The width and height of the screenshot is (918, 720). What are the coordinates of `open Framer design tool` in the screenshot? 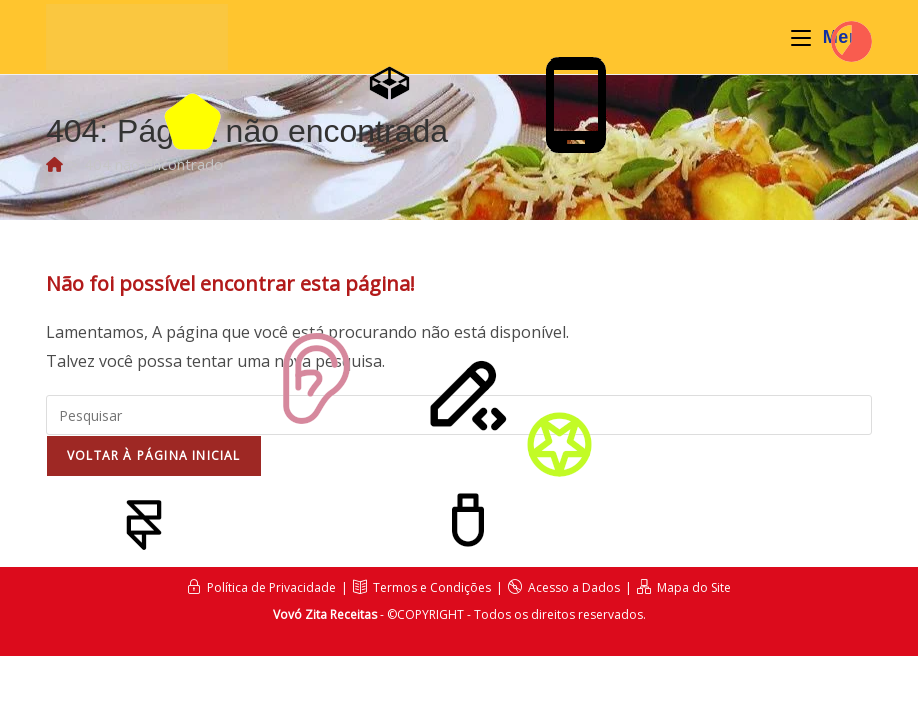 It's located at (144, 524).